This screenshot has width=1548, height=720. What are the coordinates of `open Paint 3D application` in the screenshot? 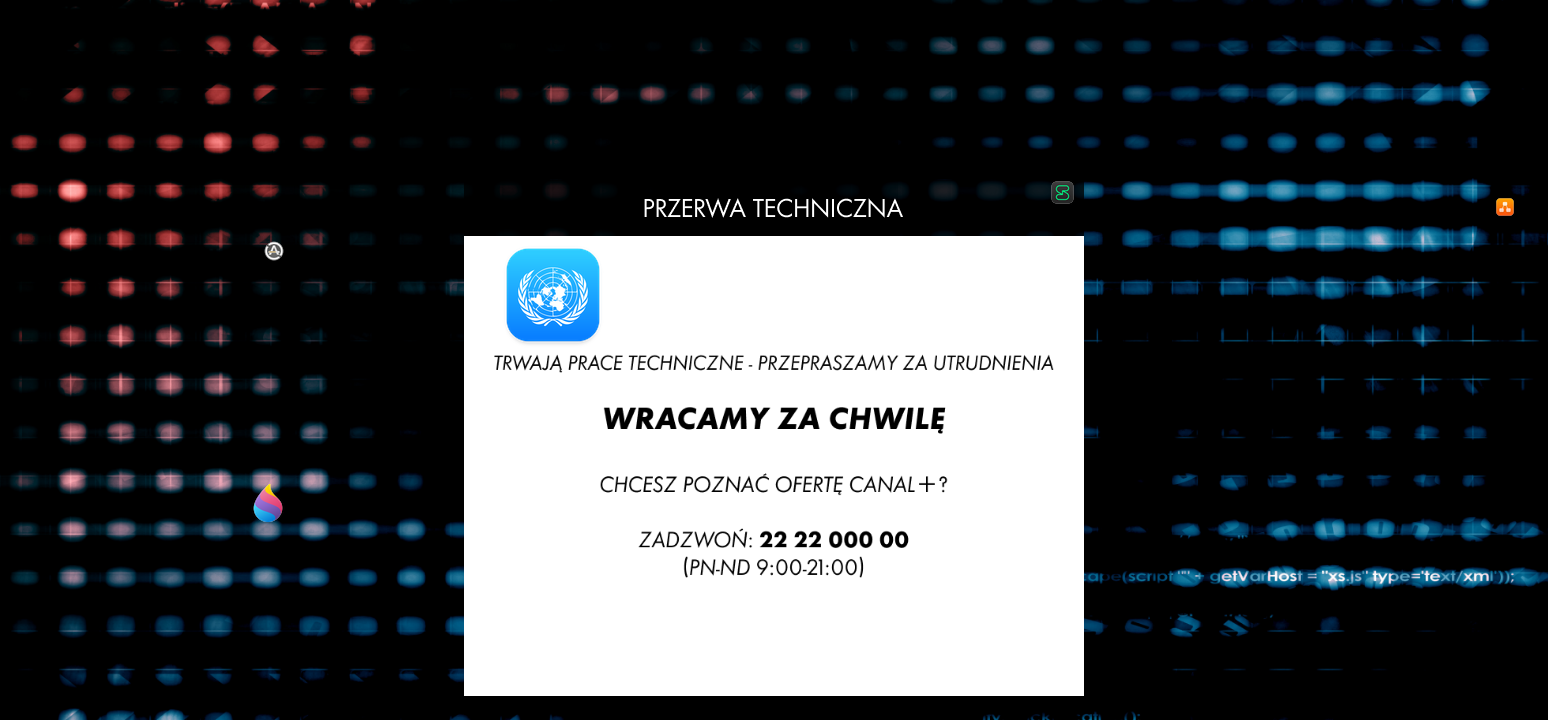 It's located at (268, 503).